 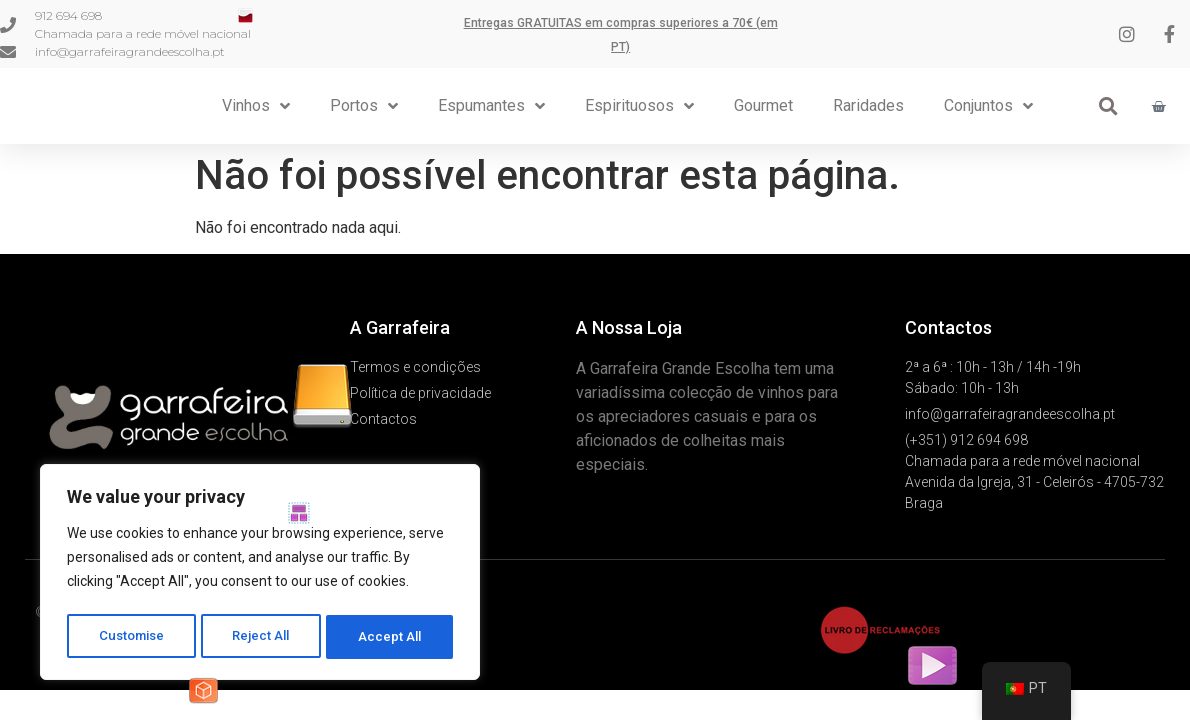 What do you see at coordinates (245, 15) in the screenshot?
I see `open wine application for running windows programs` at bounding box center [245, 15].